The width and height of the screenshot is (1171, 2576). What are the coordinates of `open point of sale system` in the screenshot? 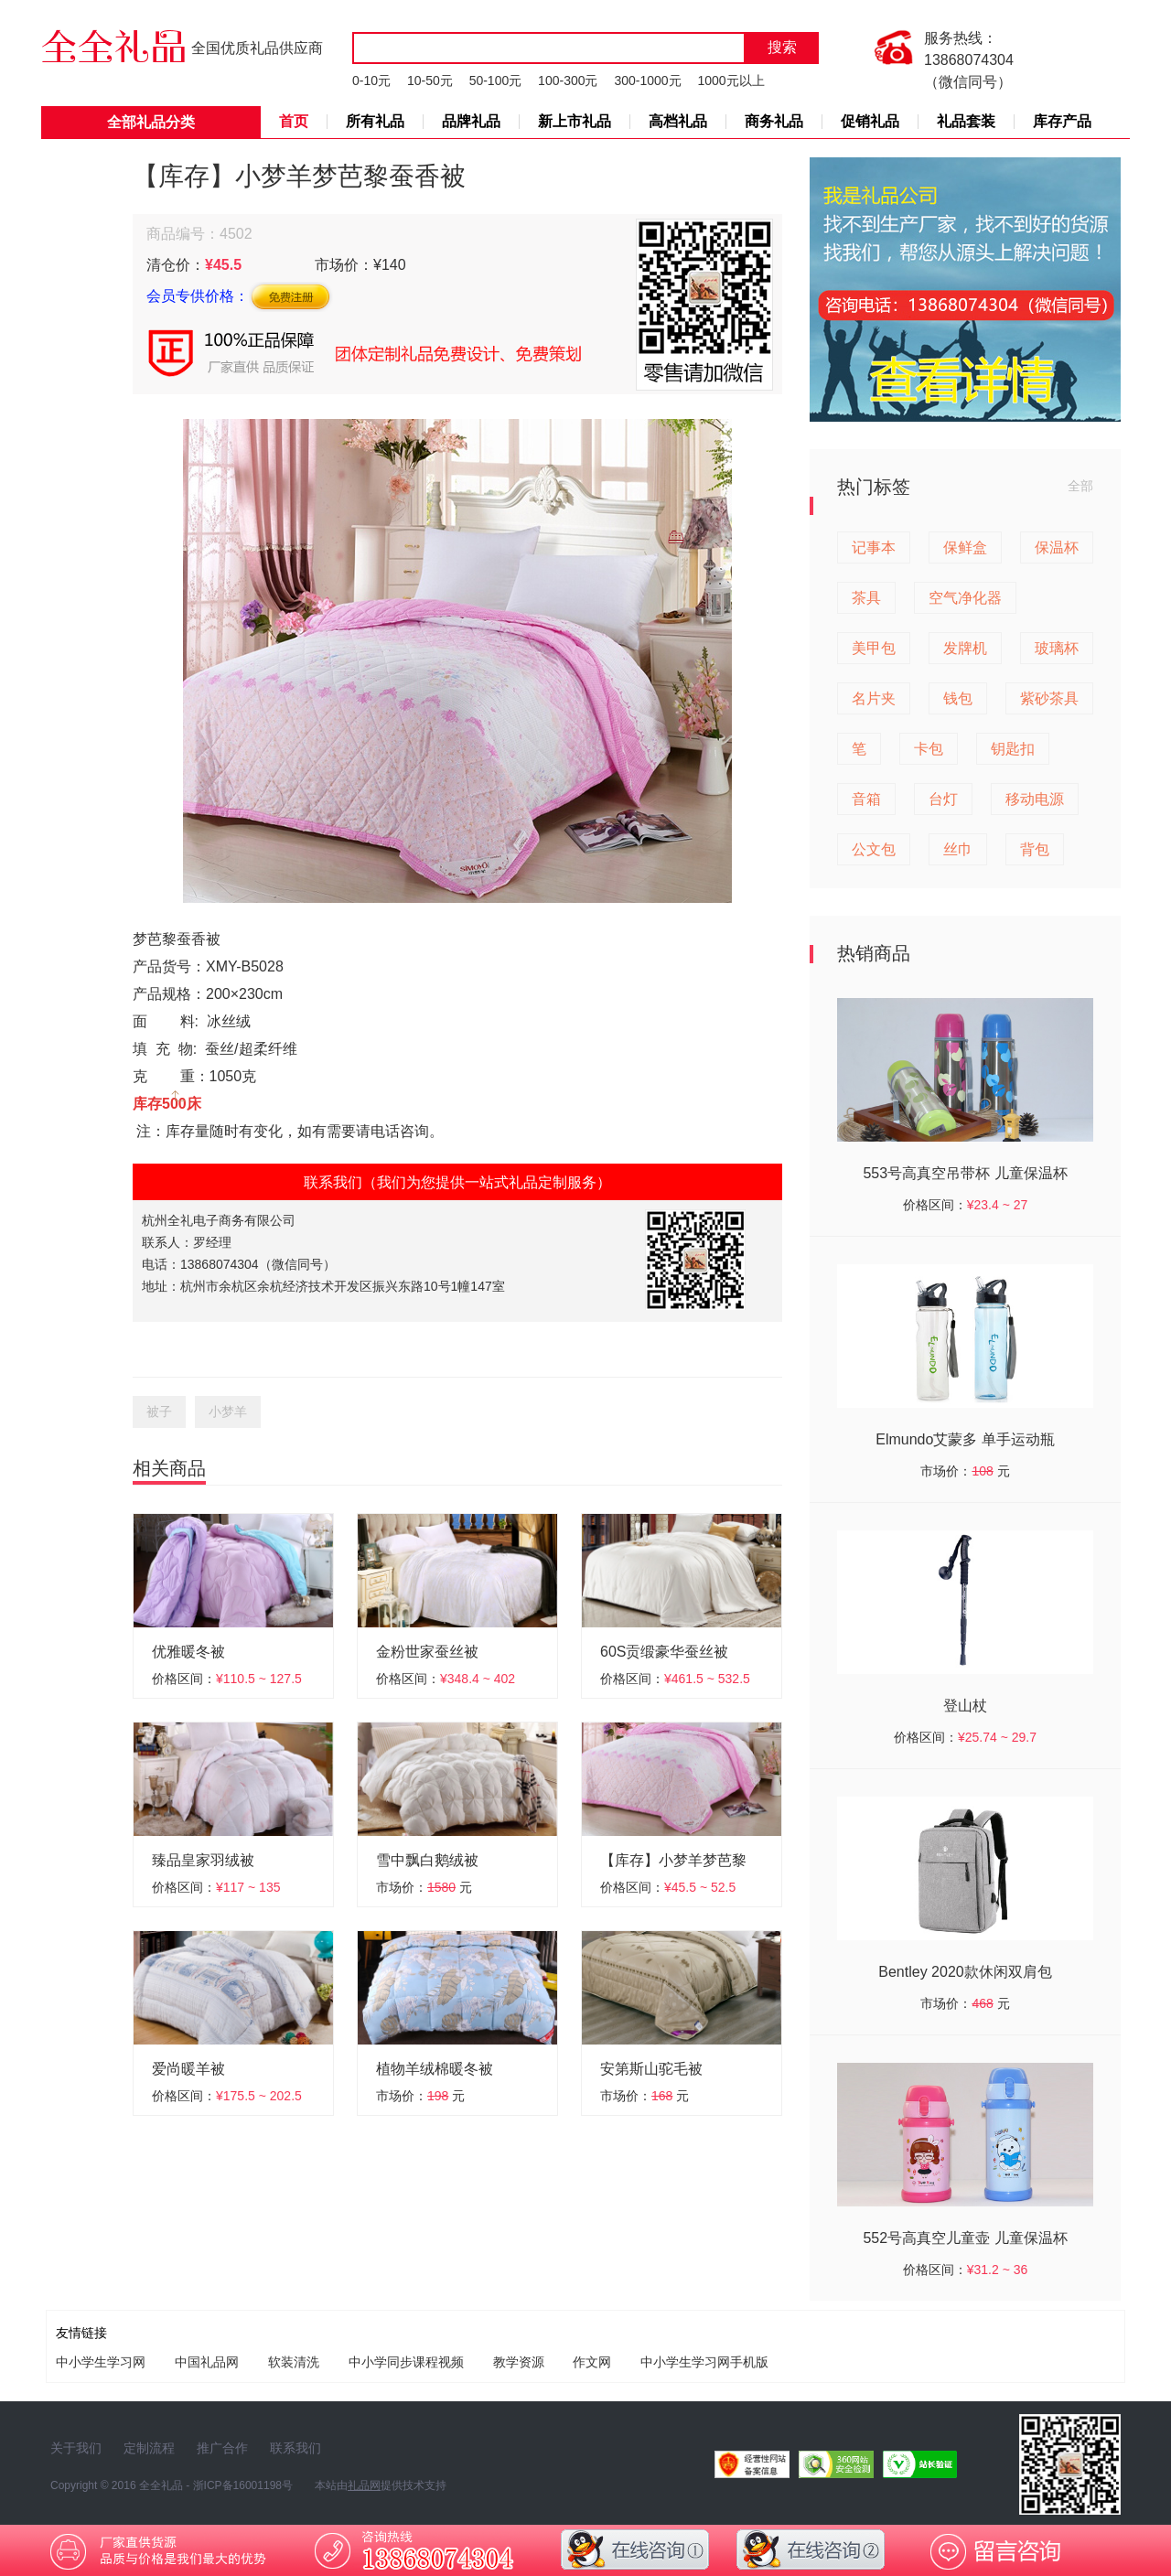 It's located at (676, 538).